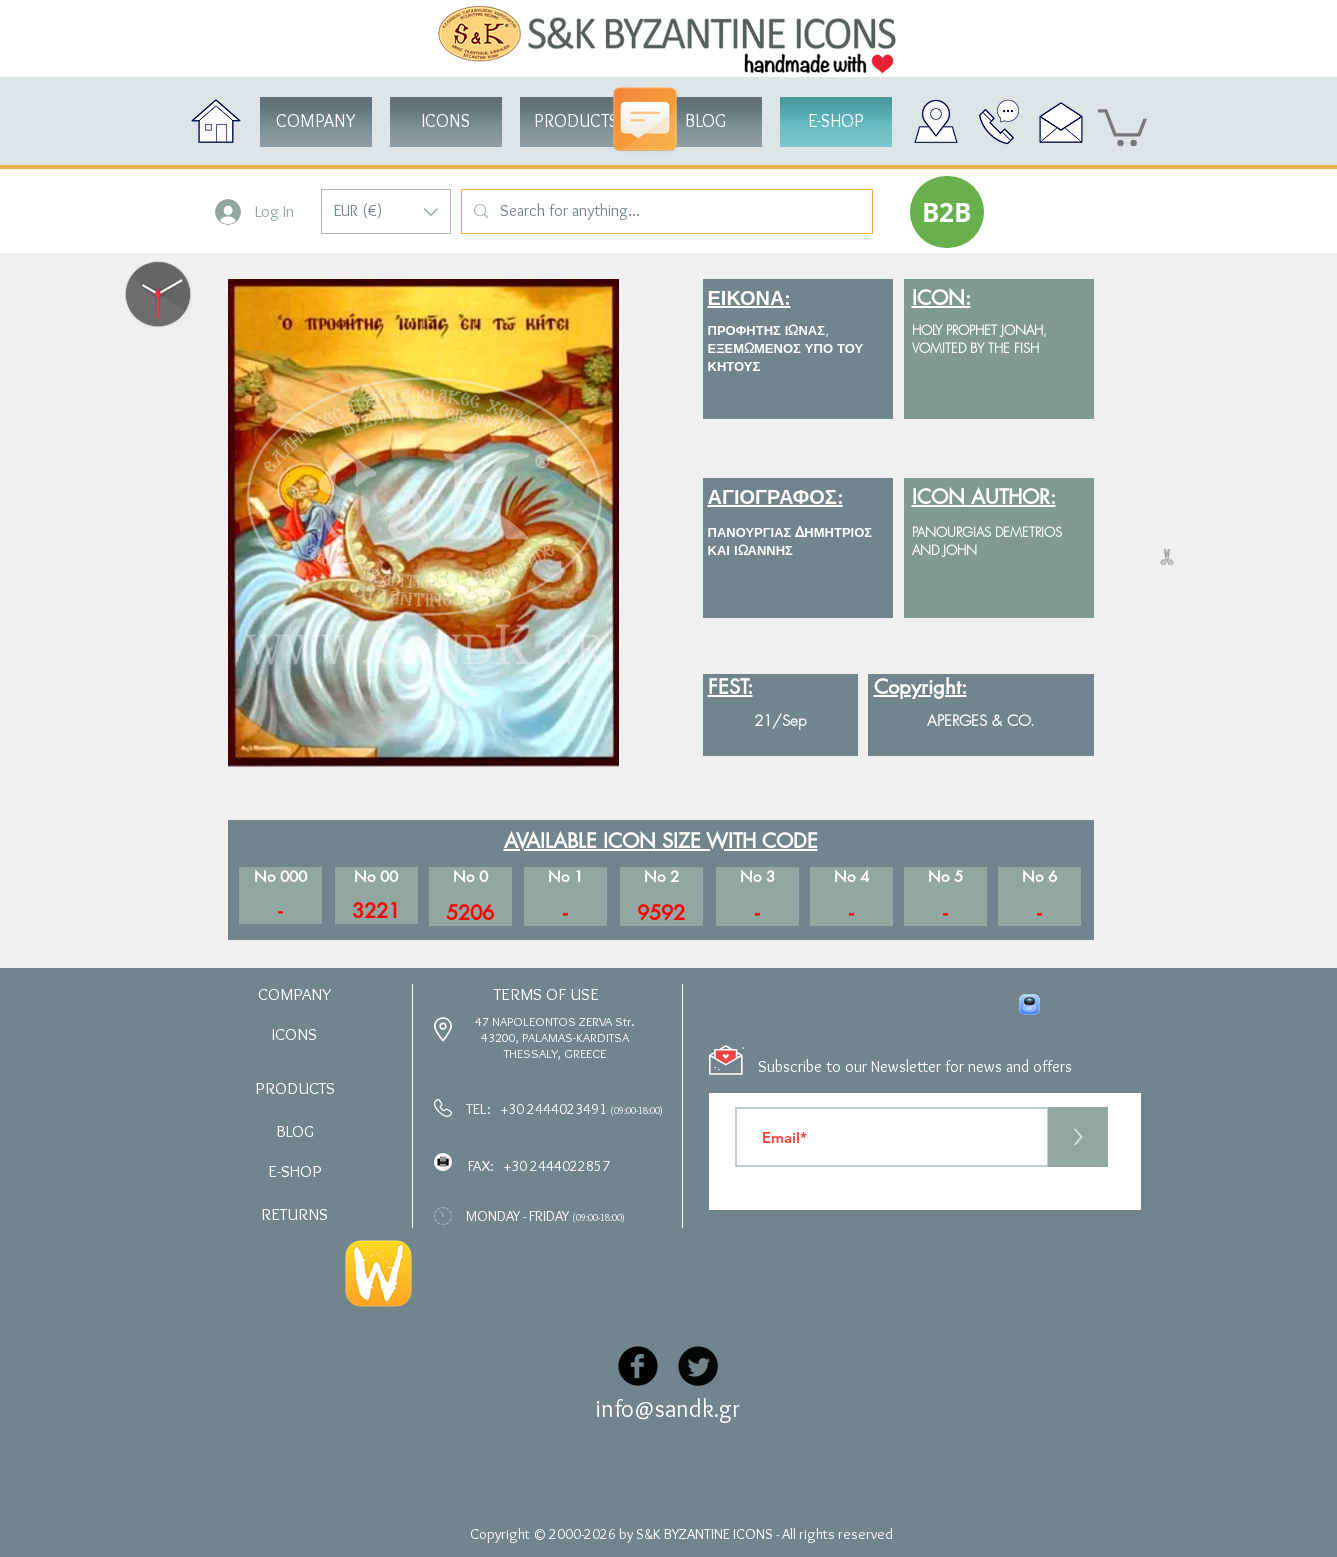  What do you see at coordinates (1167, 557) in the screenshot?
I see `cut selected content to clipboard` at bounding box center [1167, 557].